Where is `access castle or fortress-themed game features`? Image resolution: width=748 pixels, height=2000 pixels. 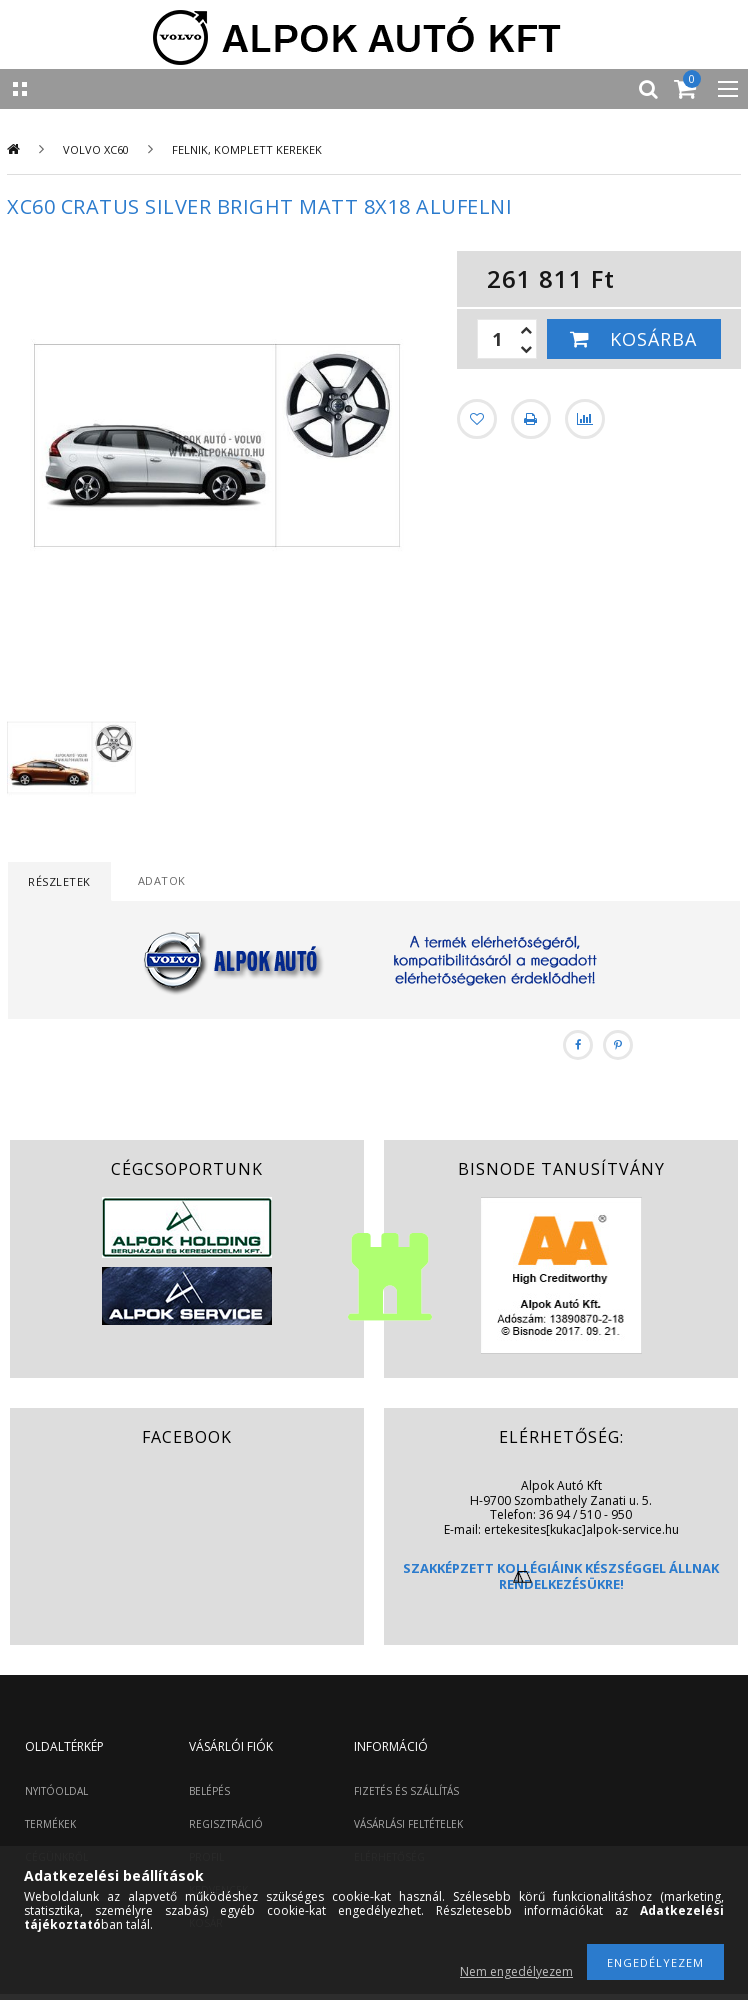 access castle or fortress-themed game features is located at coordinates (390, 1275).